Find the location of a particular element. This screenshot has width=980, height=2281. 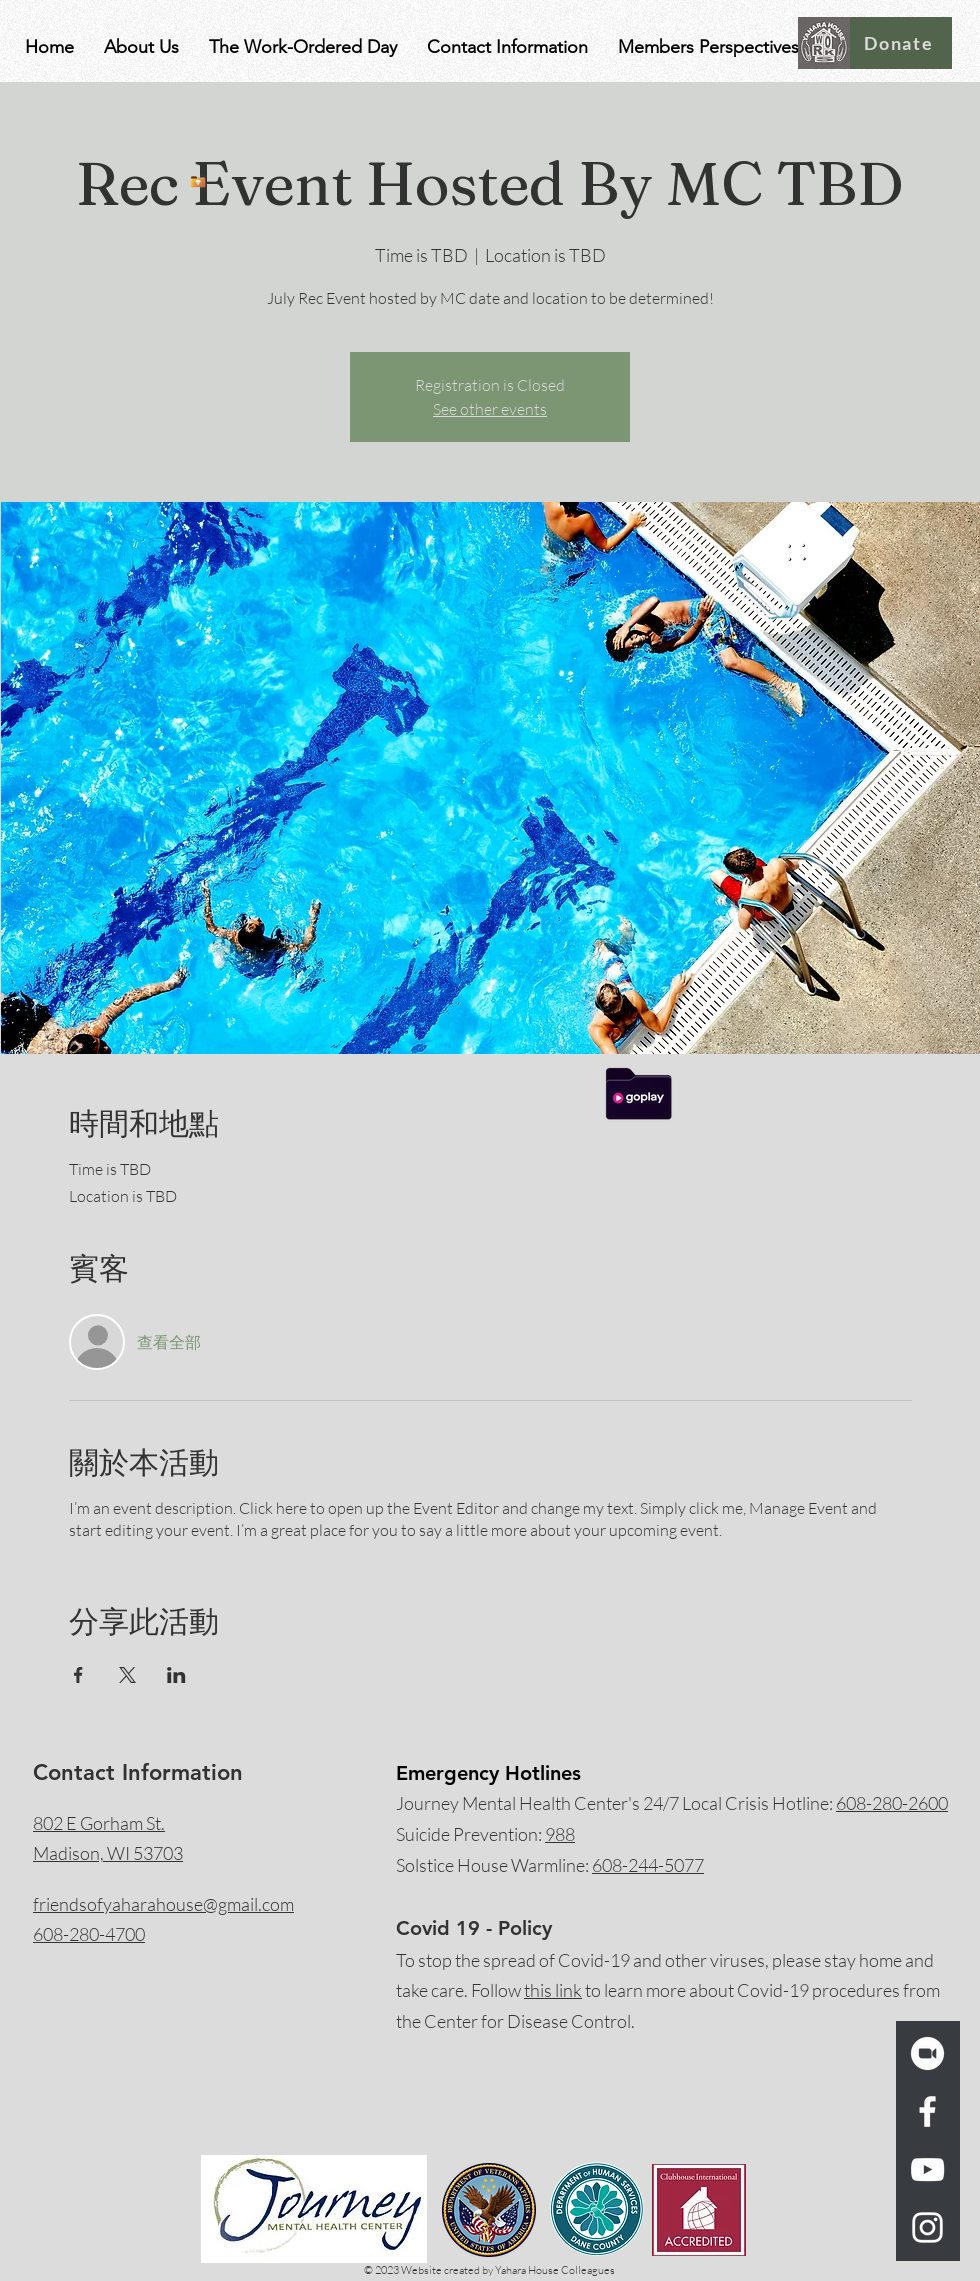

open sketch app project files is located at coordinates (198, 182).